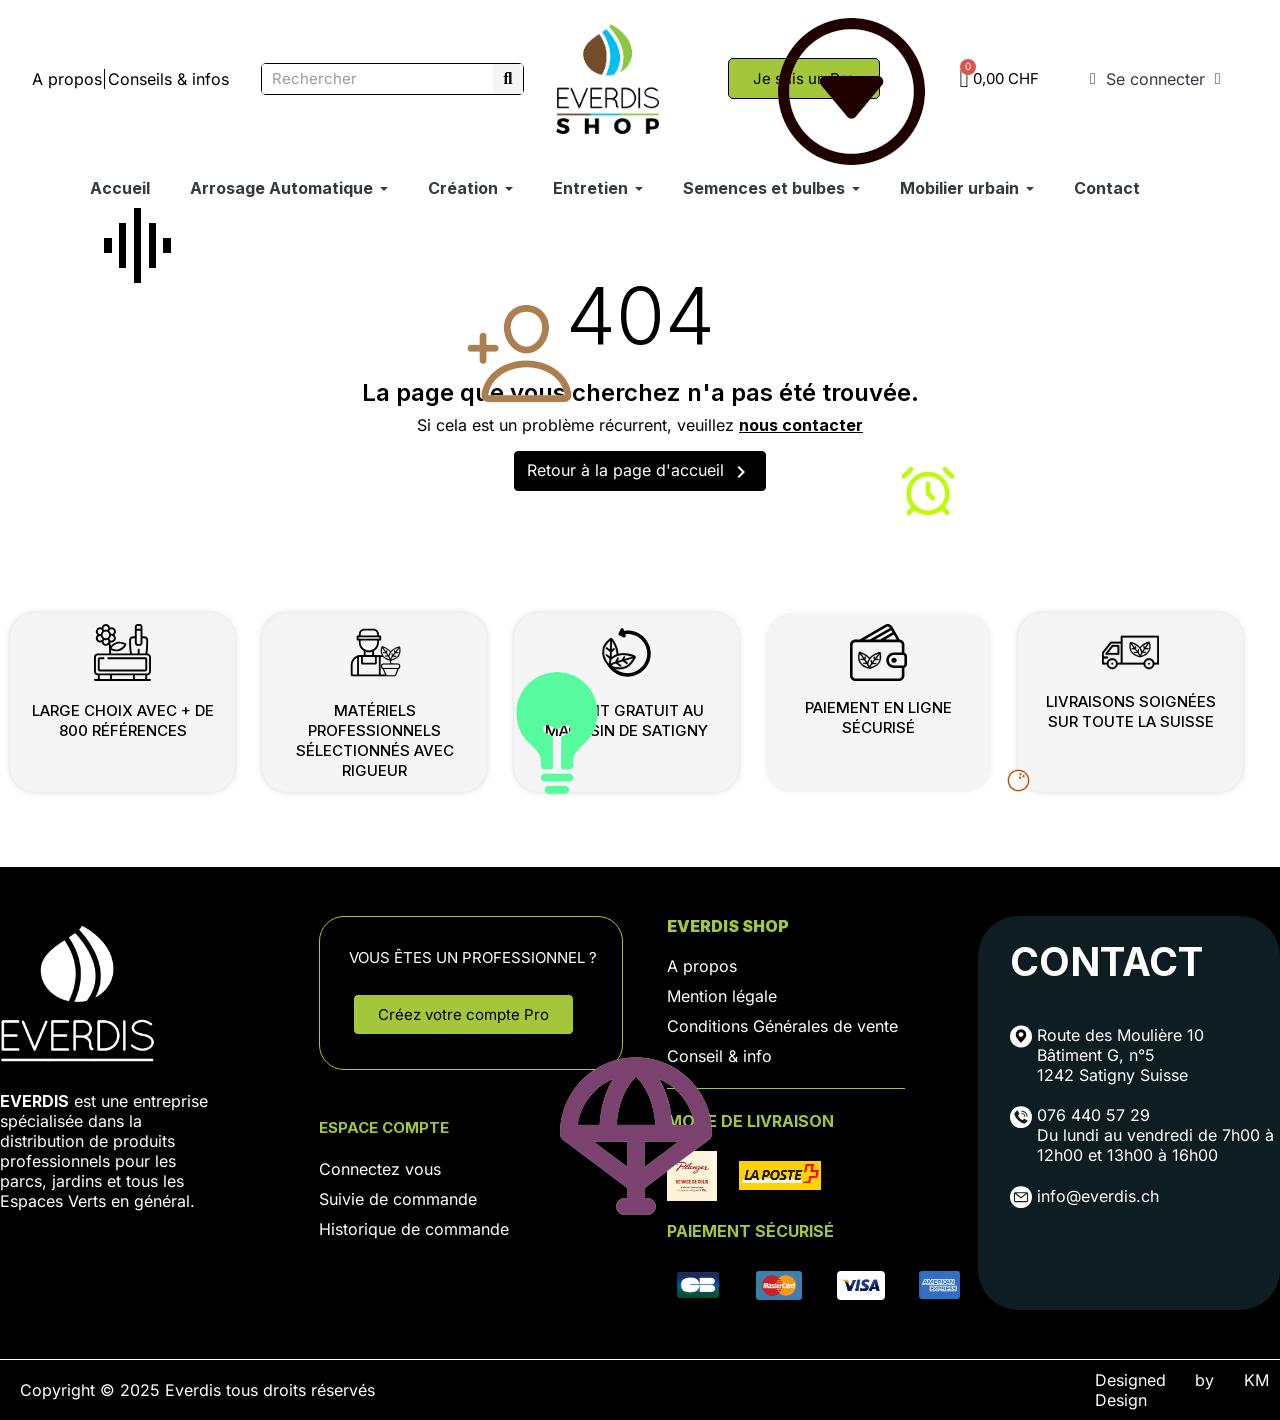 This screenshot has width=1280, height=1420. I want to click on expand a dropdown menu or section, so click(851, 91).